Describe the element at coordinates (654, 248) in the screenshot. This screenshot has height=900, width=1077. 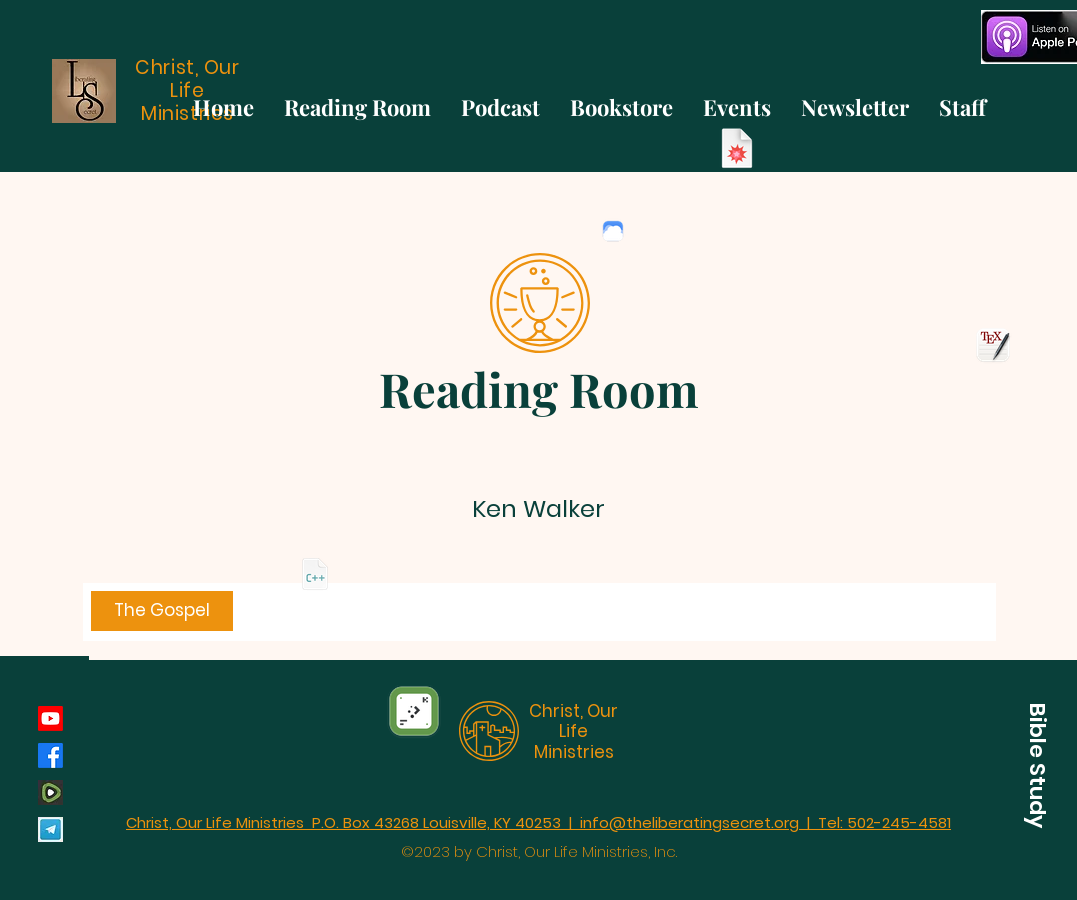
I see `manage saved passwords and login credentials` at that location.